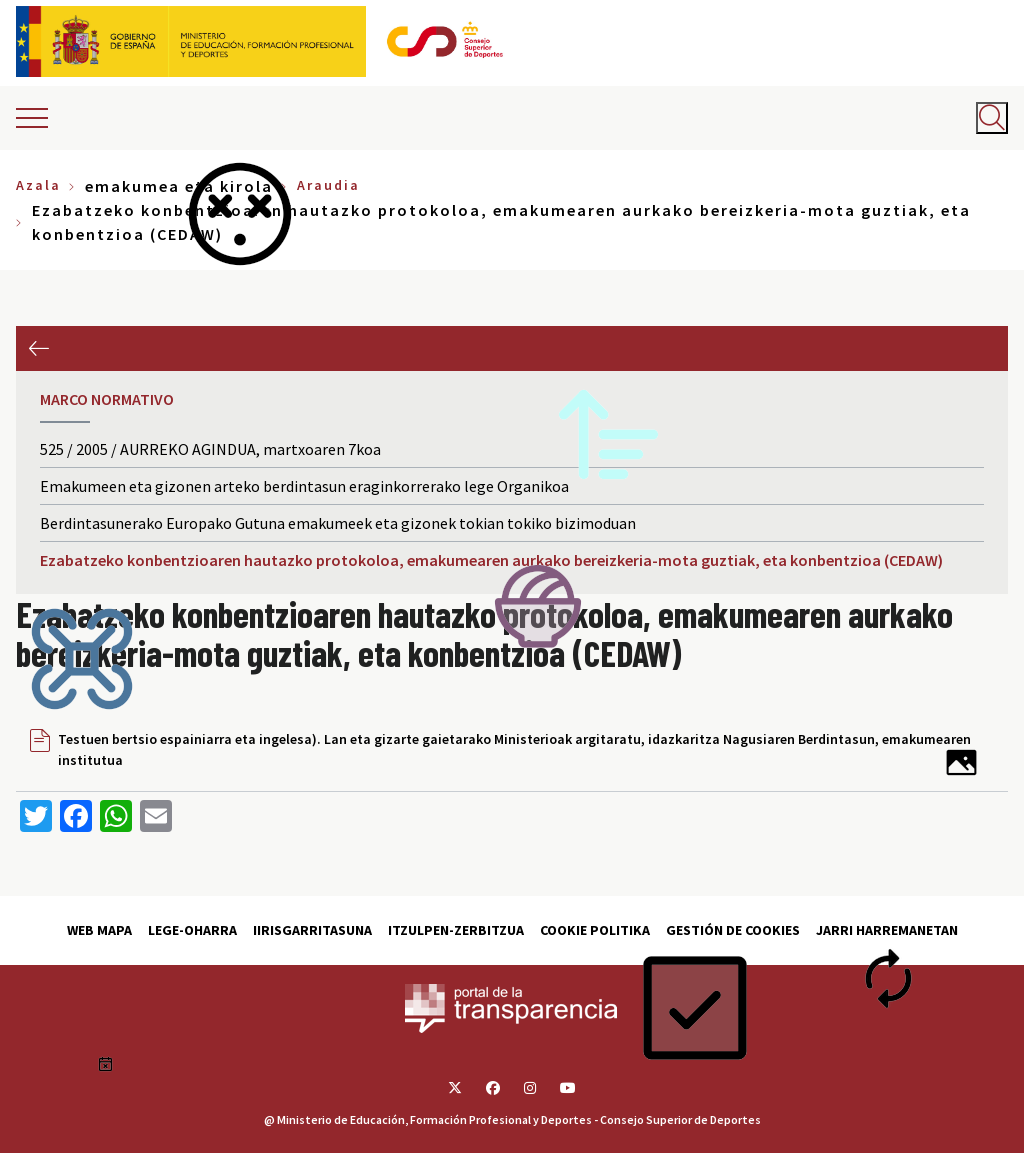 This screenshot has width=1024, height=1153. Describe the element at coordinates (608, 434) in the screenshot. I see `sort items in ascending order` at that location.